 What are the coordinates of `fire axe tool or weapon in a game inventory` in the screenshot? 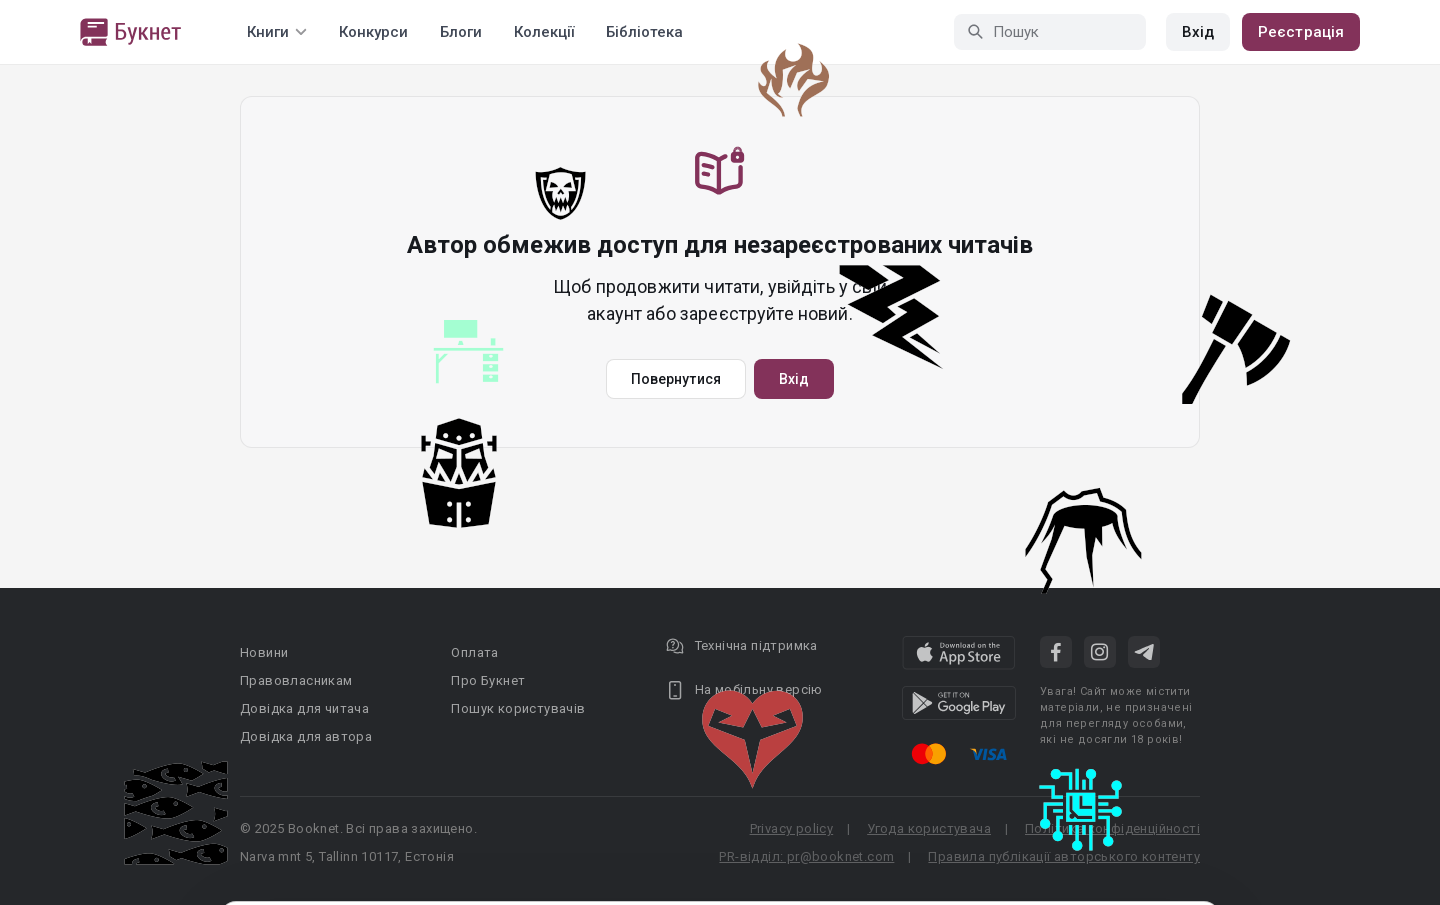 It's located at (1236, 349).